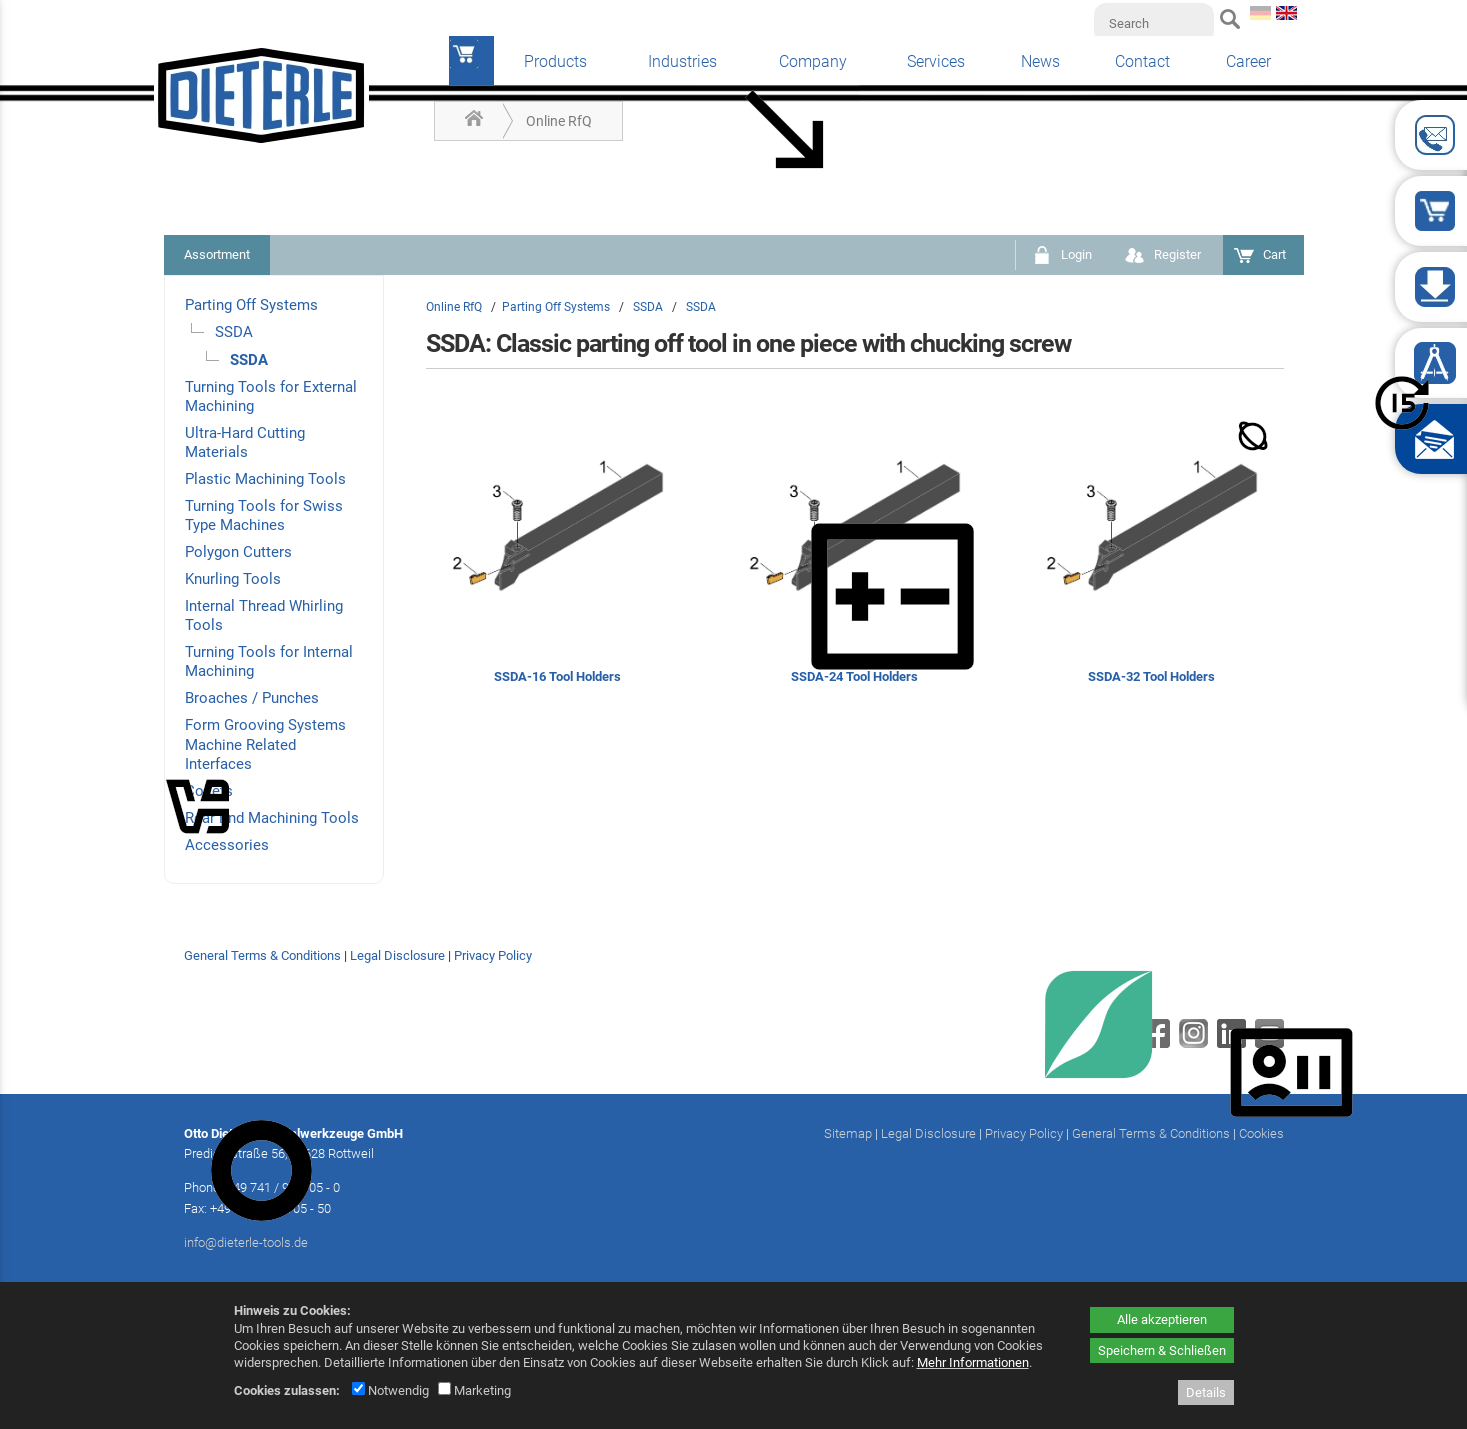 Image resolution: width=1467 pixels, height=1429 pixels. Describe the element at coordinates (261, 1170) in the screenshot. I see `indicates loading or processing in progress` at that location.